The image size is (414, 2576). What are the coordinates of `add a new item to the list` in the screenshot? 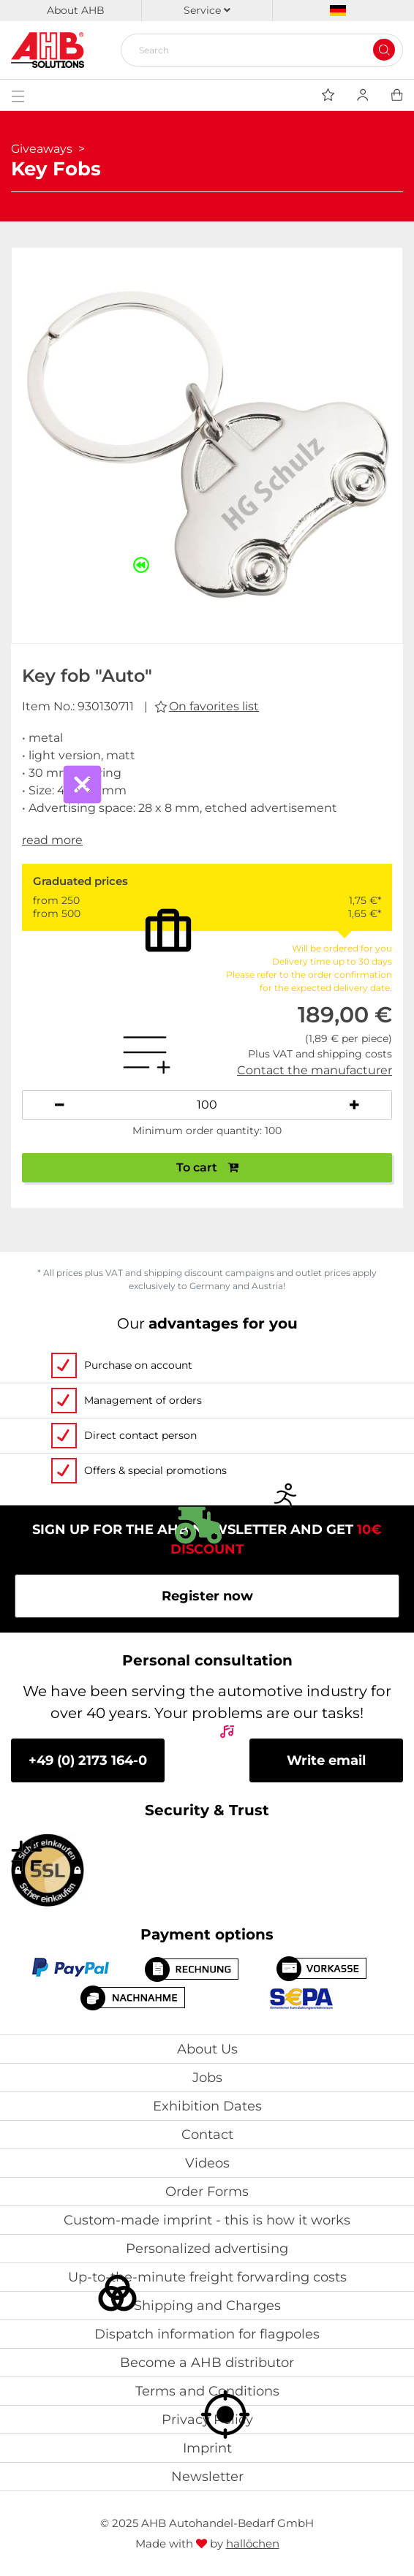 It's located at (145, 1052).